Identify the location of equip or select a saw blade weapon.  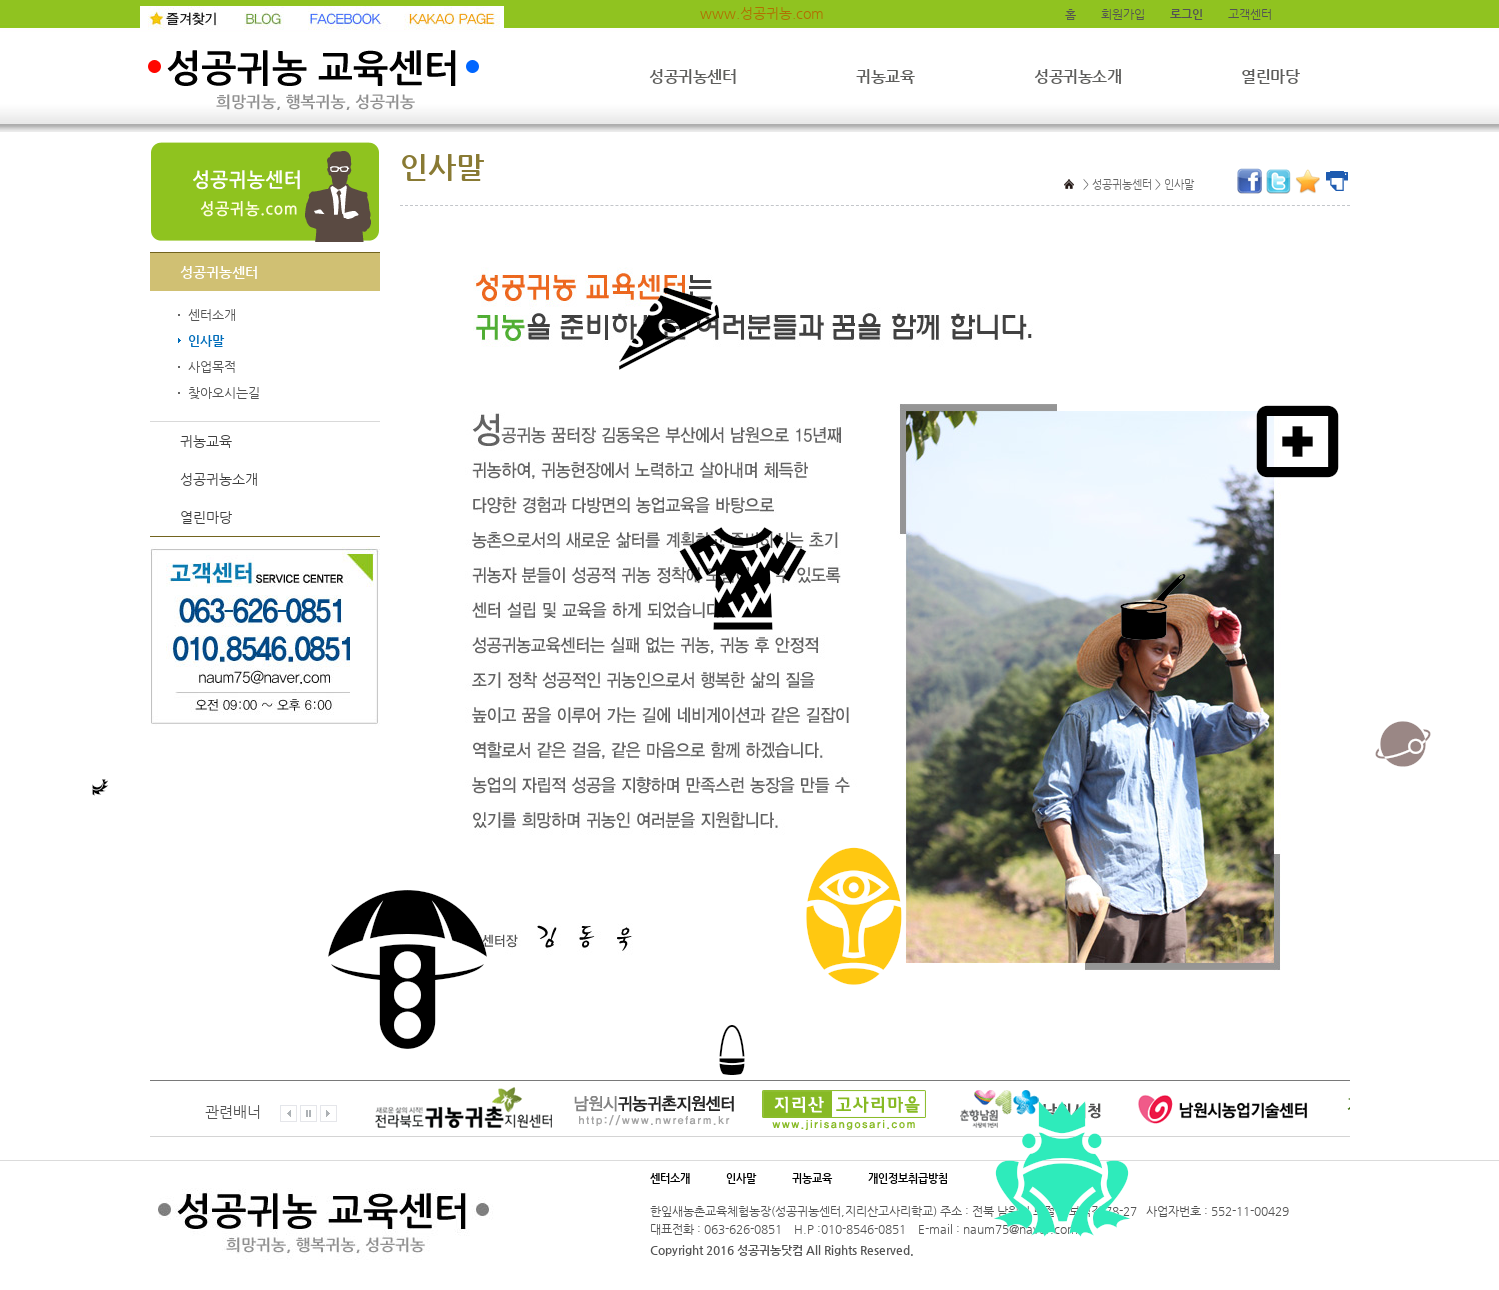
(100, 787).